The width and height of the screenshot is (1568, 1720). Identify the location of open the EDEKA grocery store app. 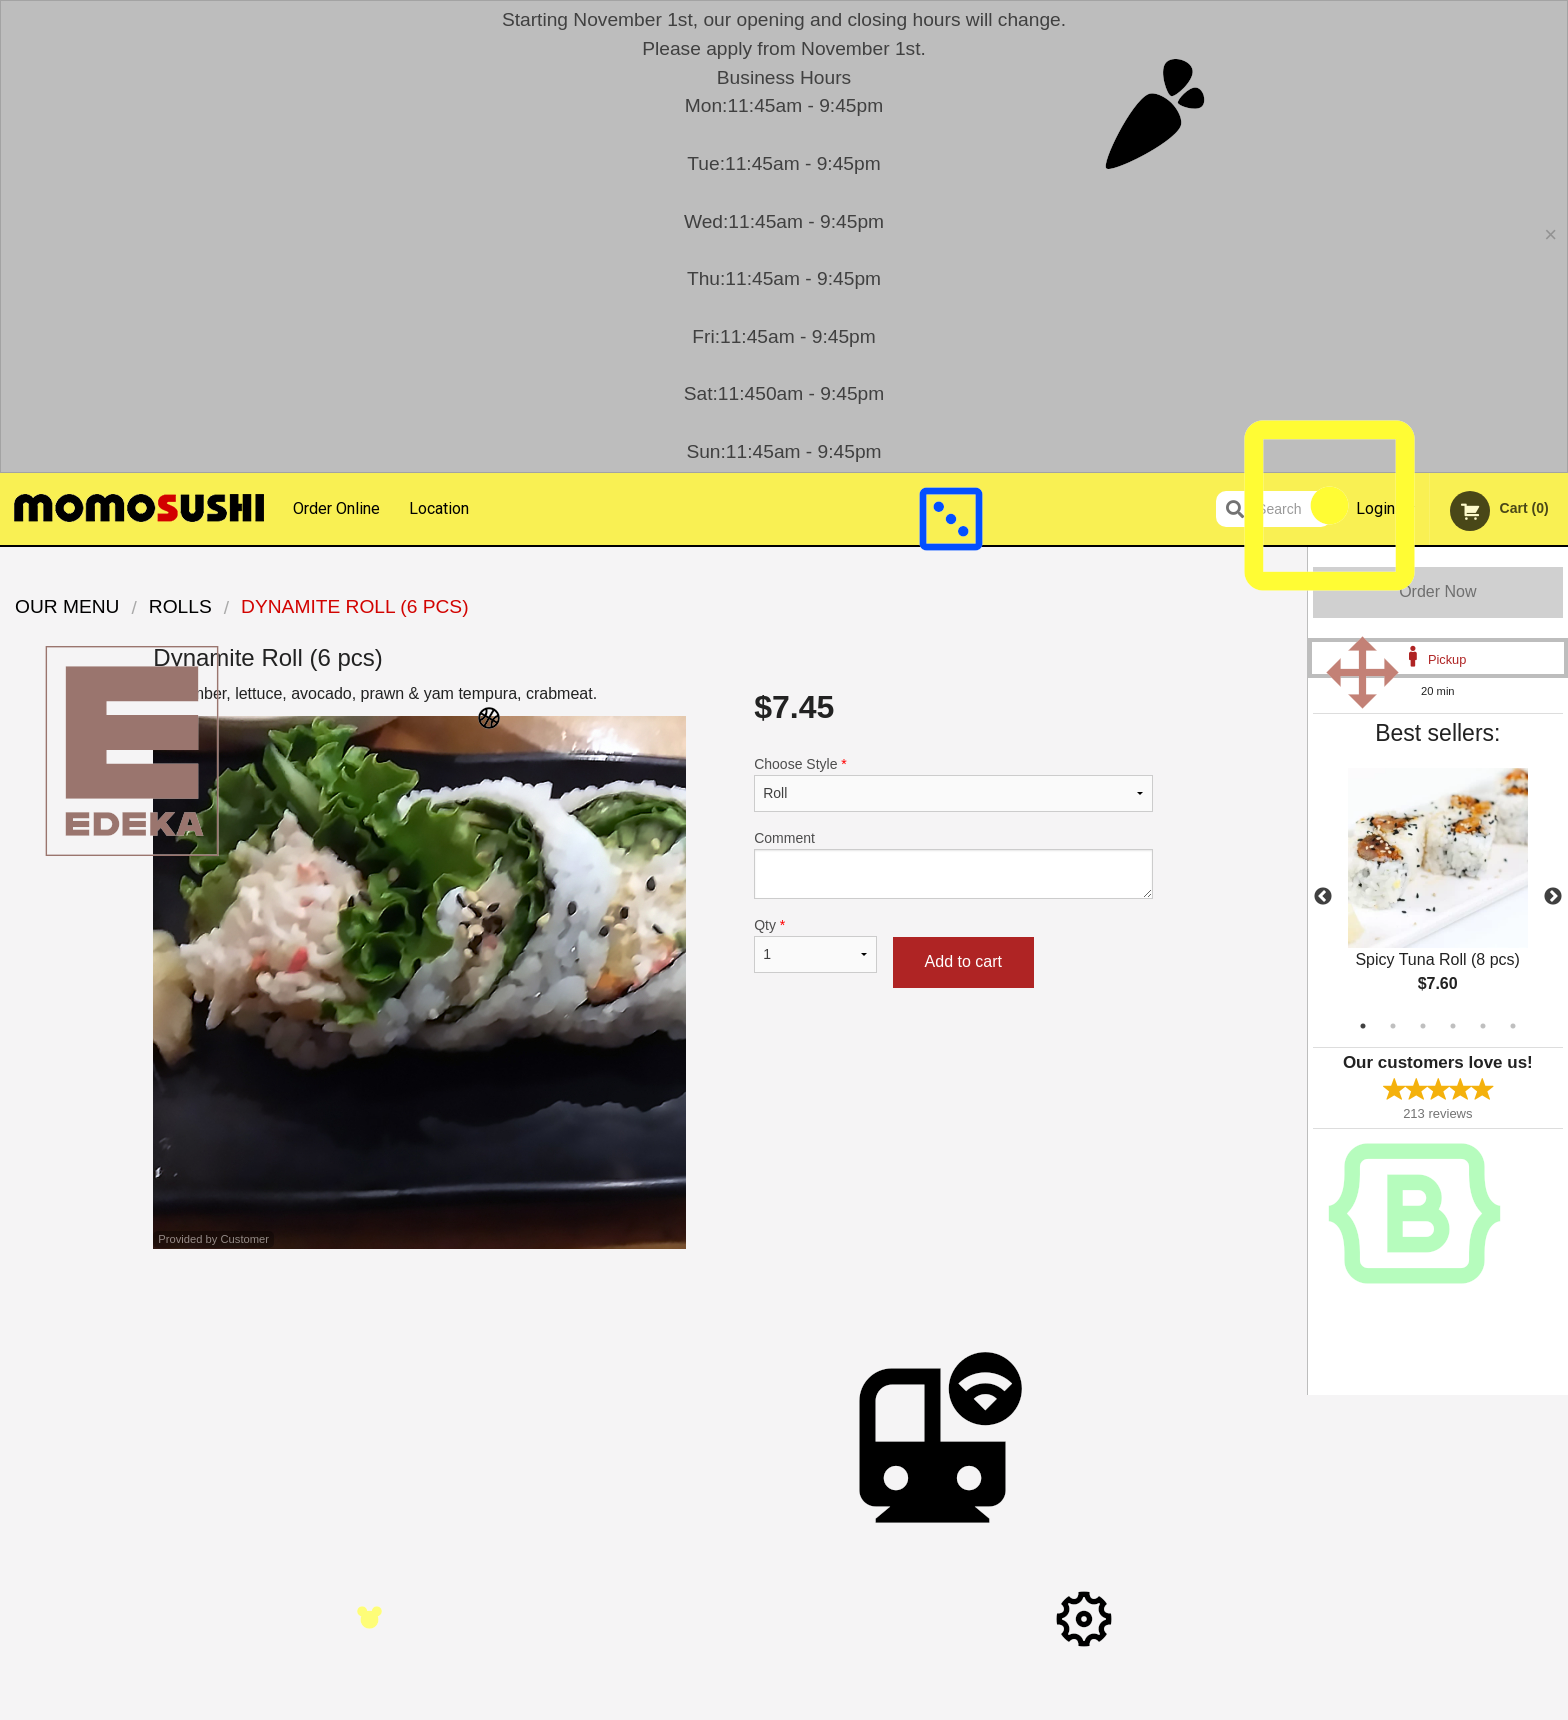
(132, 751).